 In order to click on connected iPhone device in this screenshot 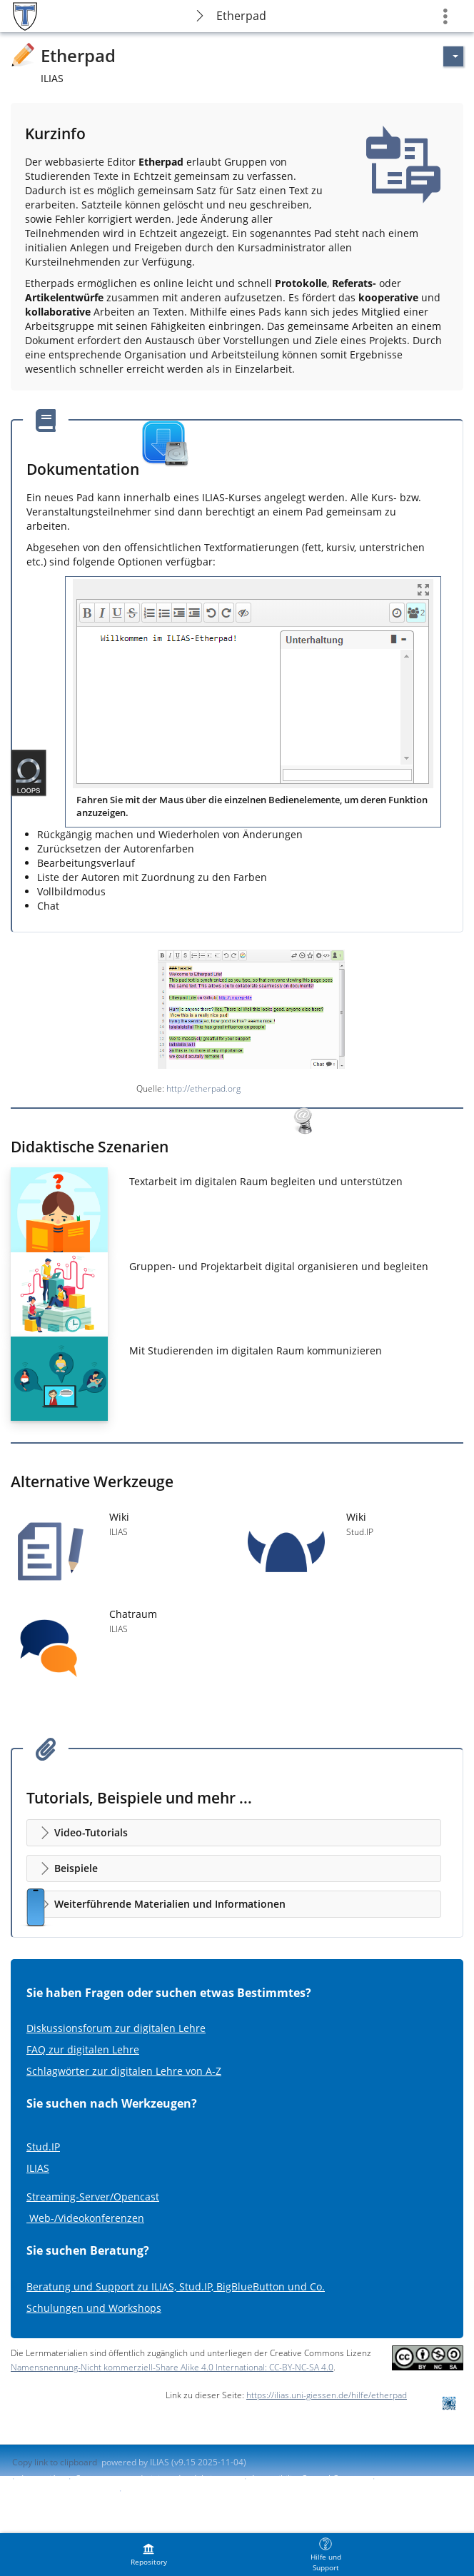, I will do `click(36, 1908)`.